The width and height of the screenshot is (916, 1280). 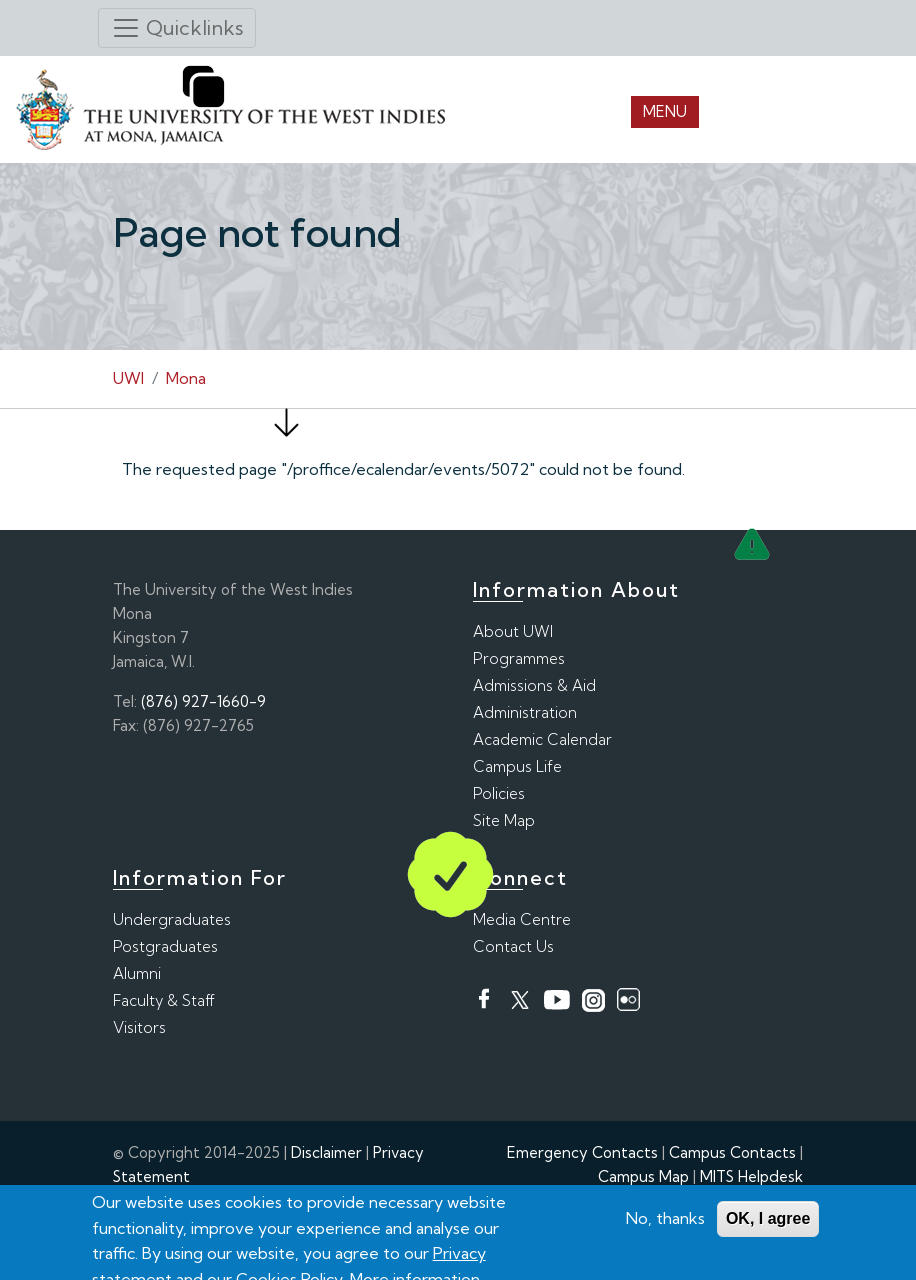 I want to click on copy to clipboard, so click(x=203, y=86).